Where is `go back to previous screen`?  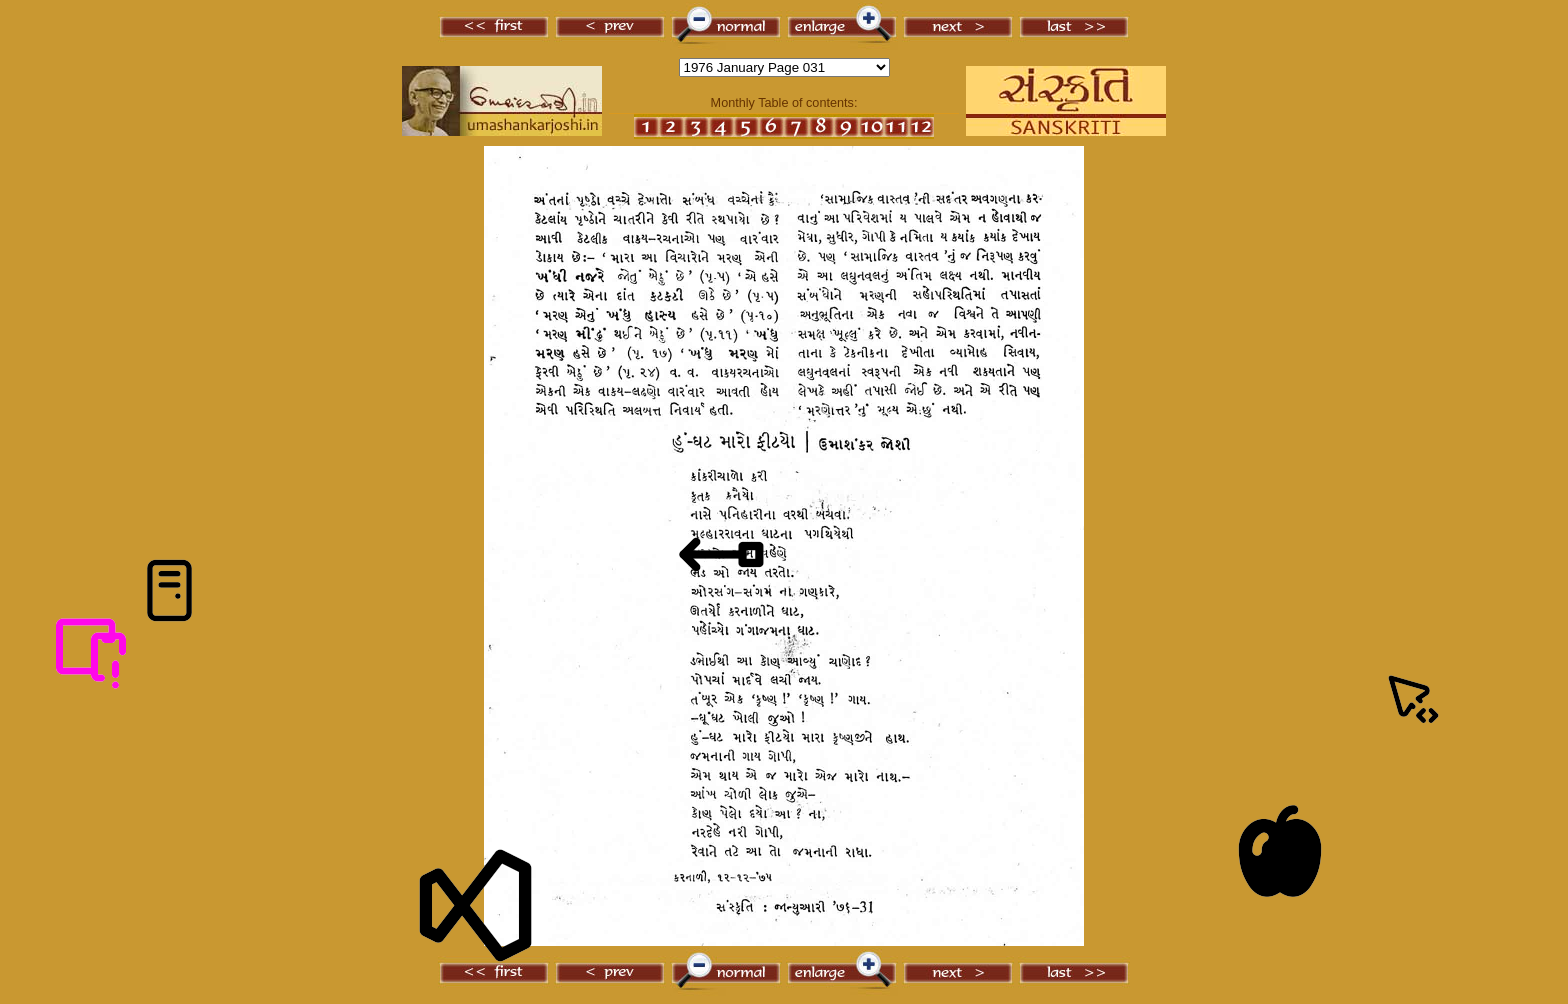
go back to previous screen is located at coordinates (721, 554).